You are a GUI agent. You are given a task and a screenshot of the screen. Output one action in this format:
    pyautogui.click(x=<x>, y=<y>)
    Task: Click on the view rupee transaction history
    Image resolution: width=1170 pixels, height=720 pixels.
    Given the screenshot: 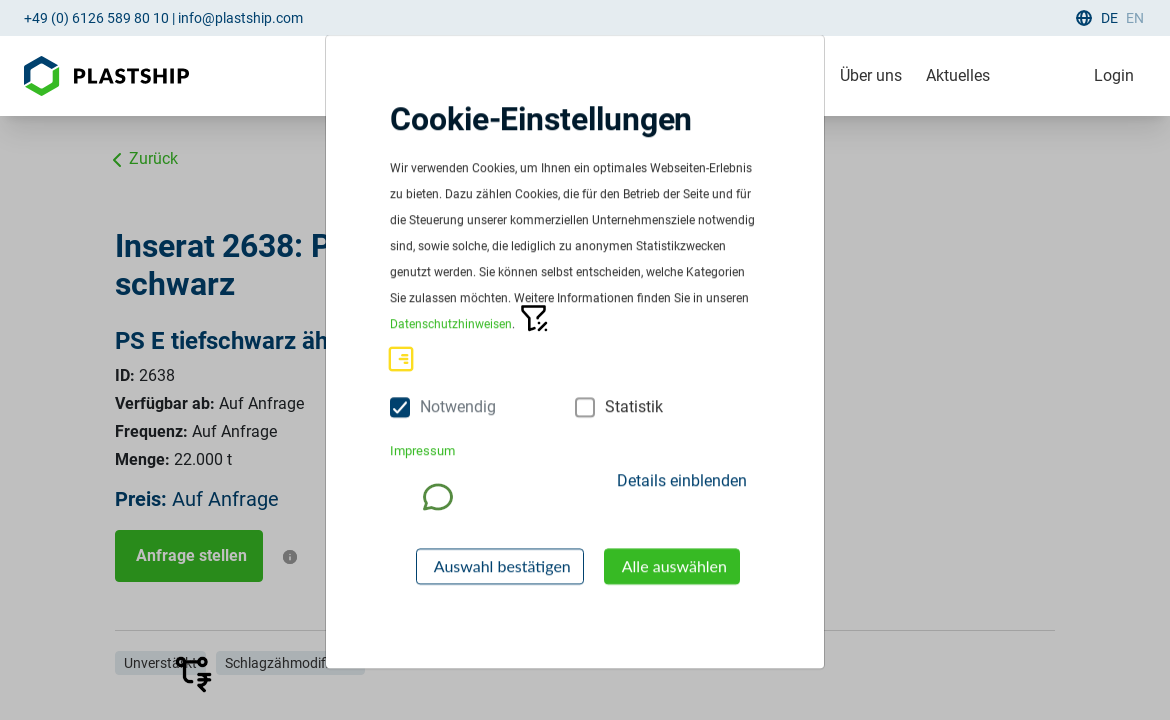 What is the action you would take?
    pyautogui.click(x=193, y=674)
    